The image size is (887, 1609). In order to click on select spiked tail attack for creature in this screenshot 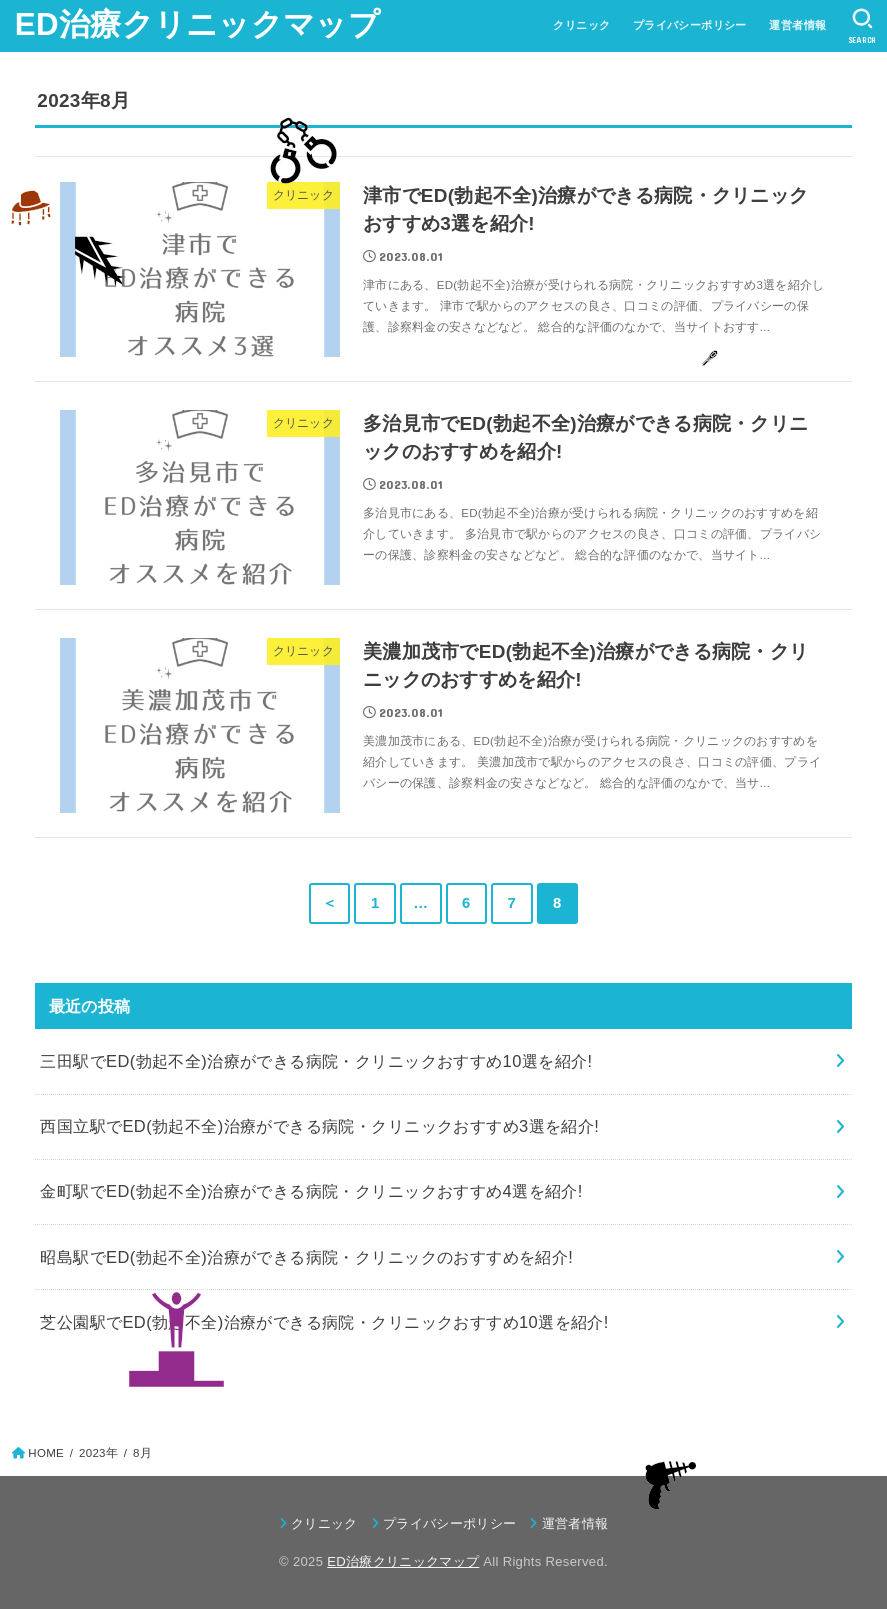, I will do `click(100, 262)`.